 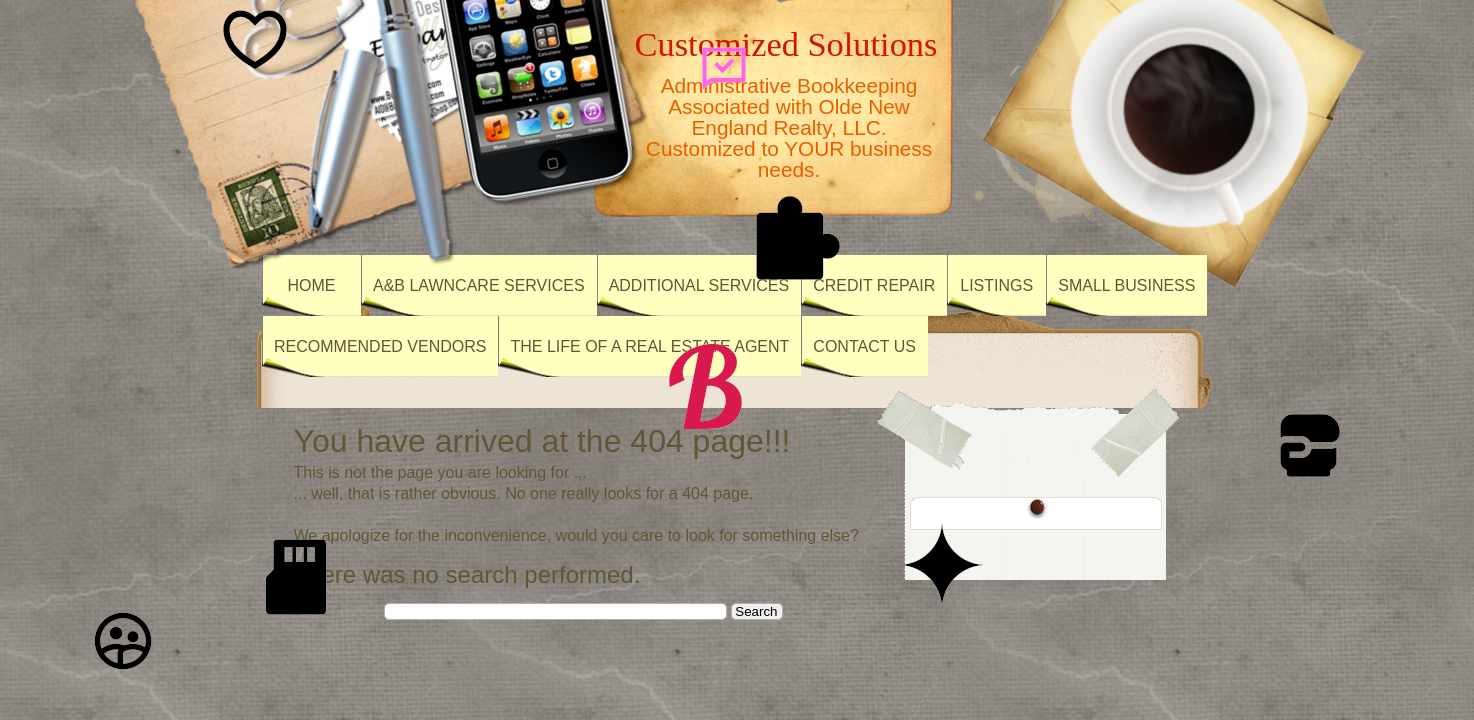 What do you see at coordinates (123, 641) in the screenshot?
I see `view group members or team roster` at bounding box center [123, 641].